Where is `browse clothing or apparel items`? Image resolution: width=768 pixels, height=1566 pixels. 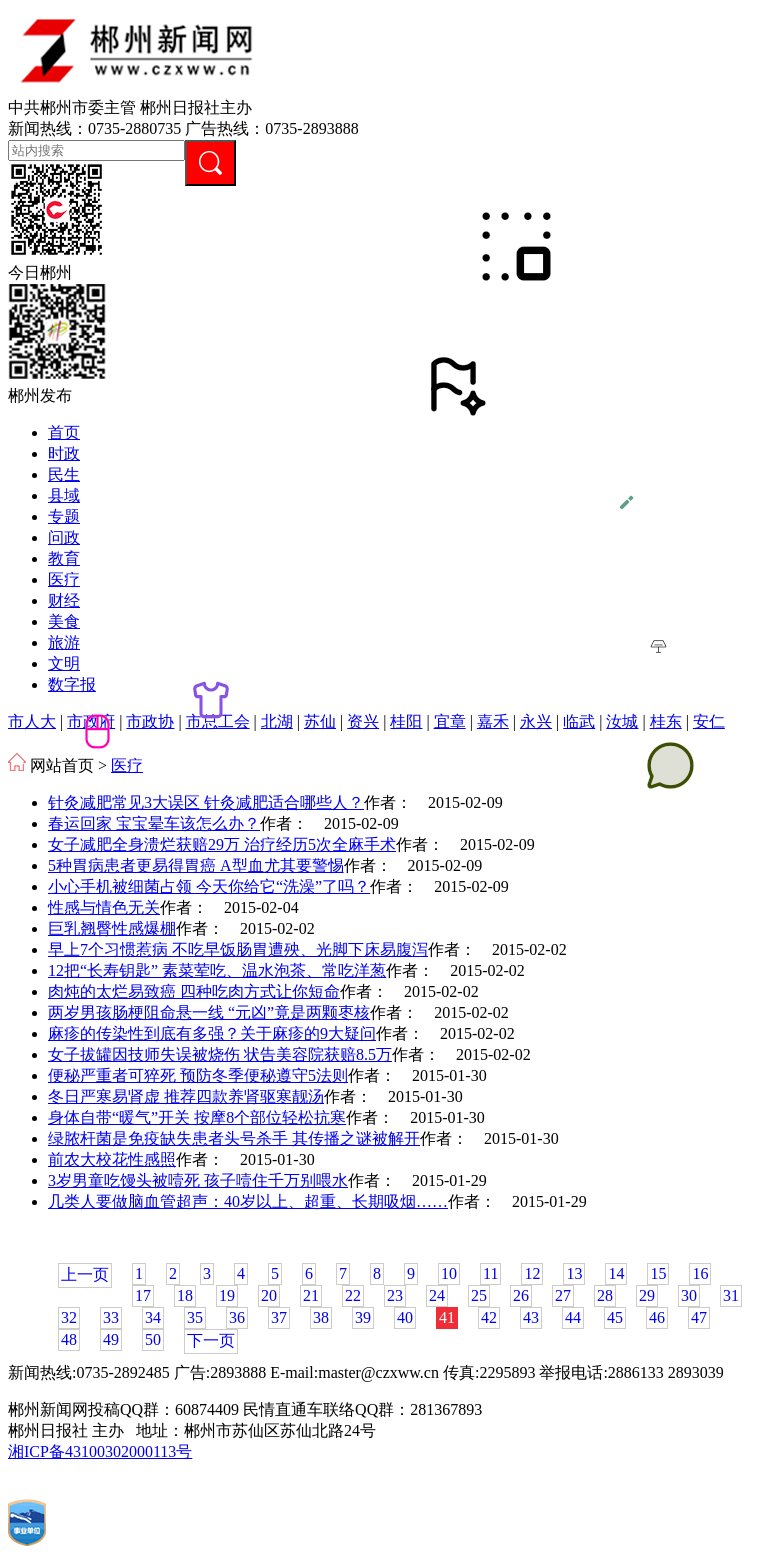
browse clothing or apparel items is located at coordinates (211, 700).